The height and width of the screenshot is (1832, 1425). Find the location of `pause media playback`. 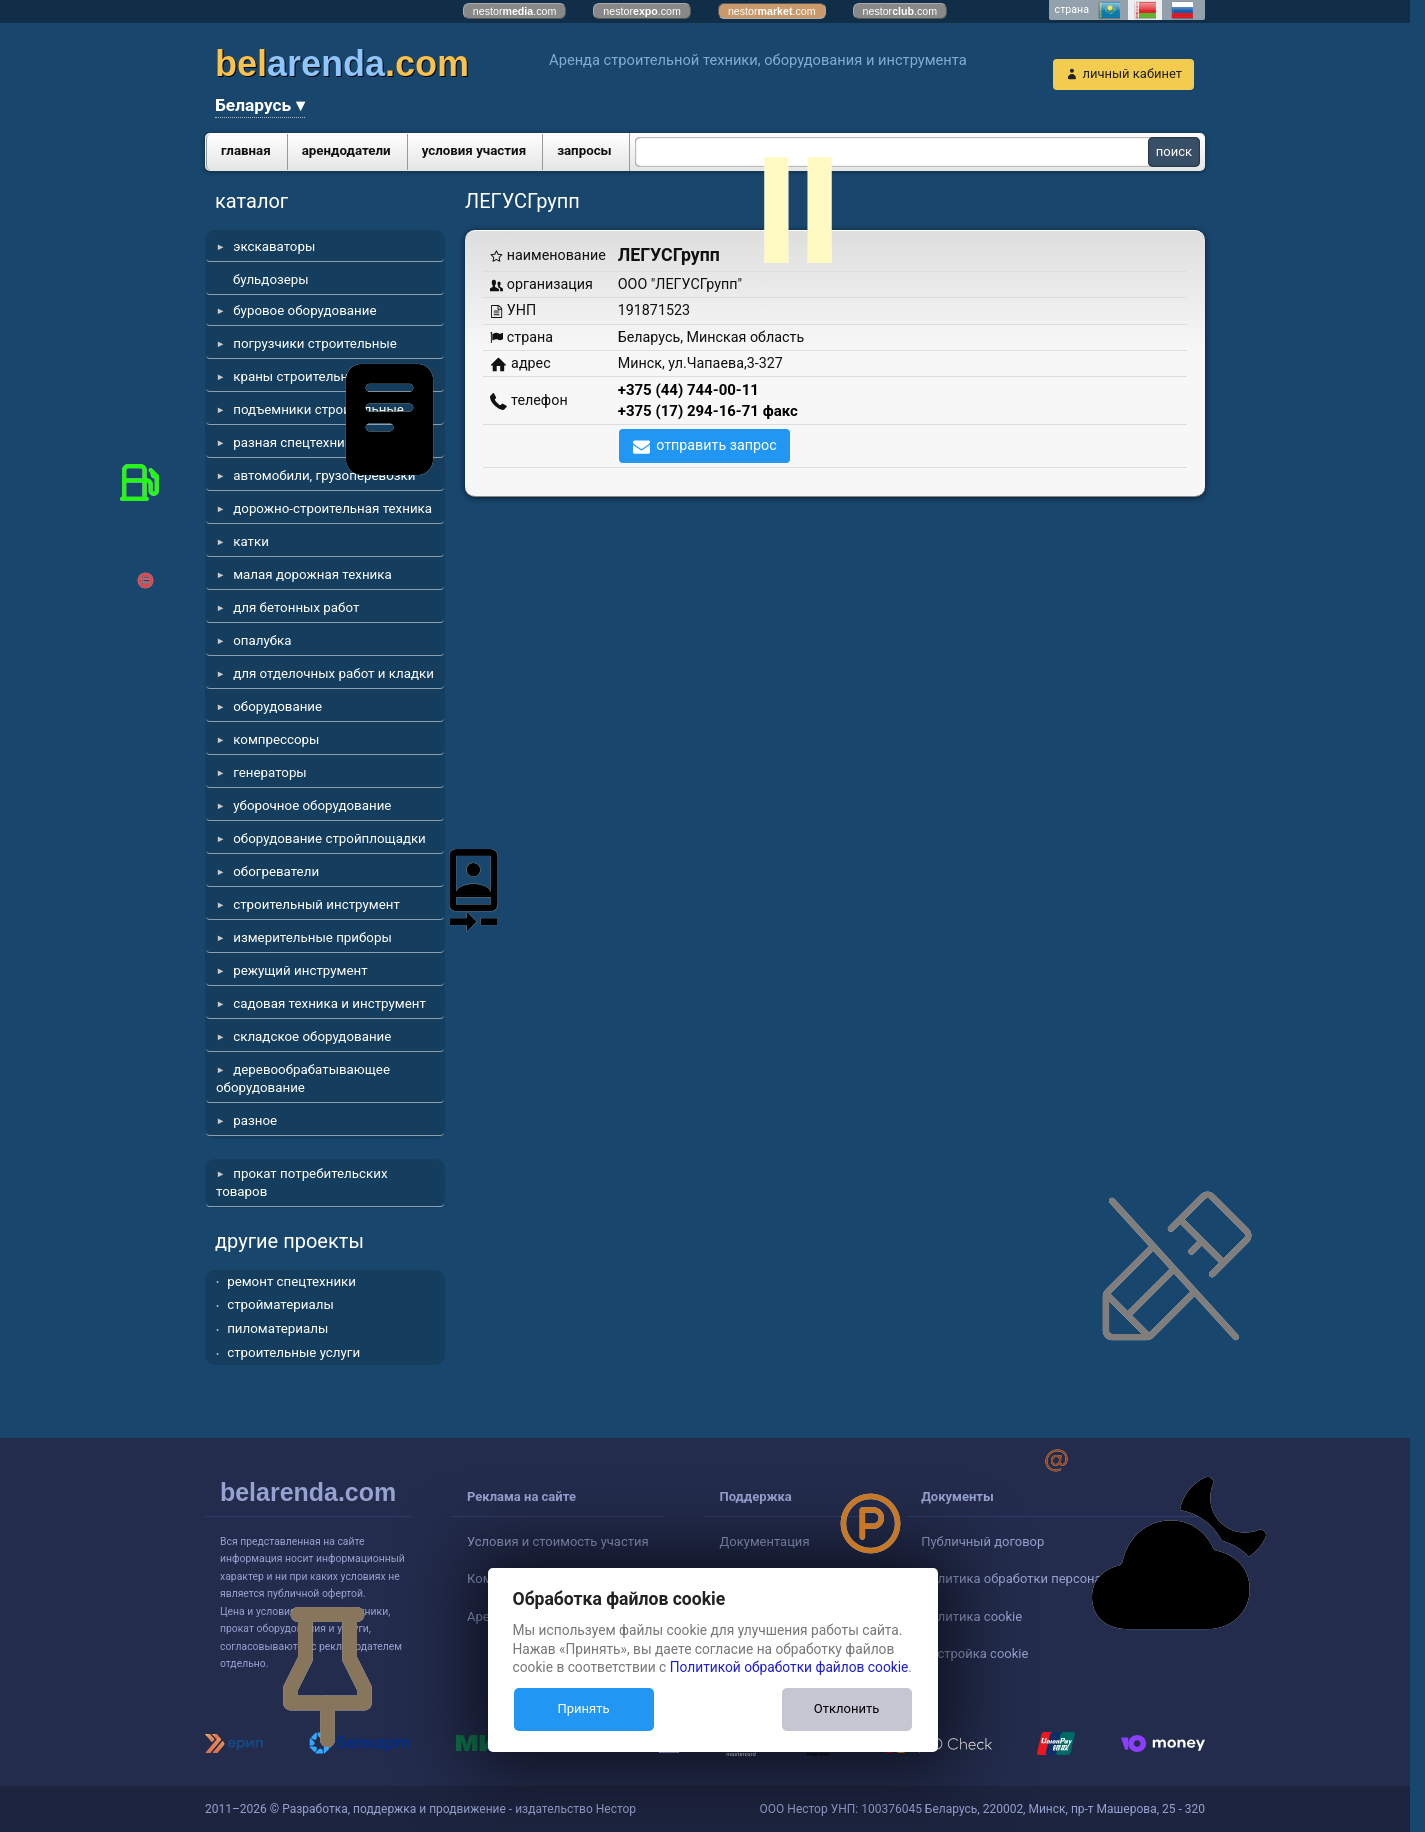

pause media playback is located at coordinates (798, 210).